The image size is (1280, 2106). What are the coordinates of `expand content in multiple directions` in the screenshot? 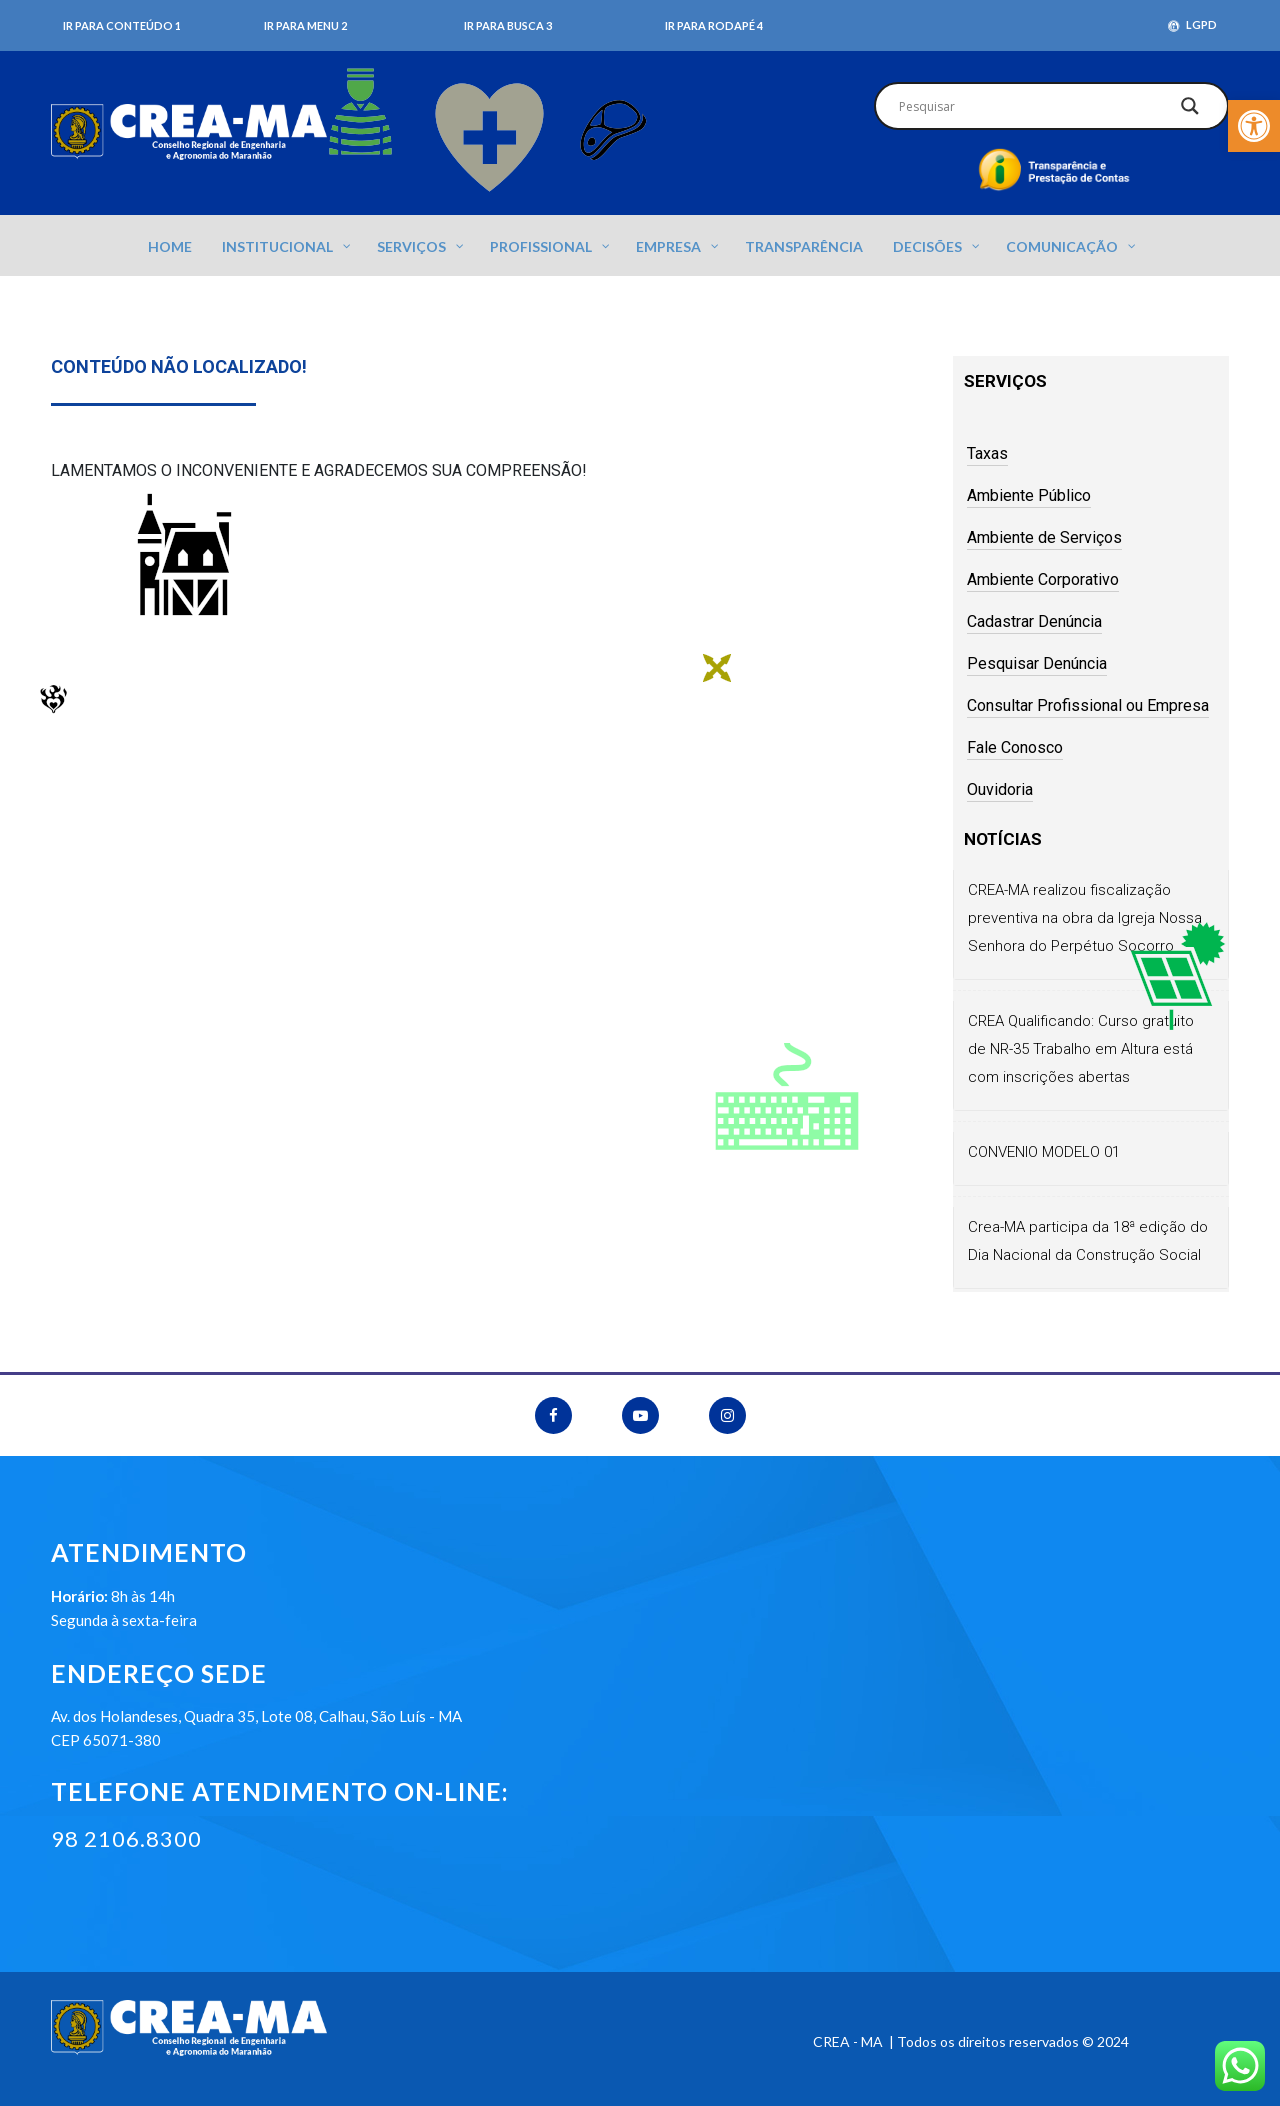 It's located at (717, 668).